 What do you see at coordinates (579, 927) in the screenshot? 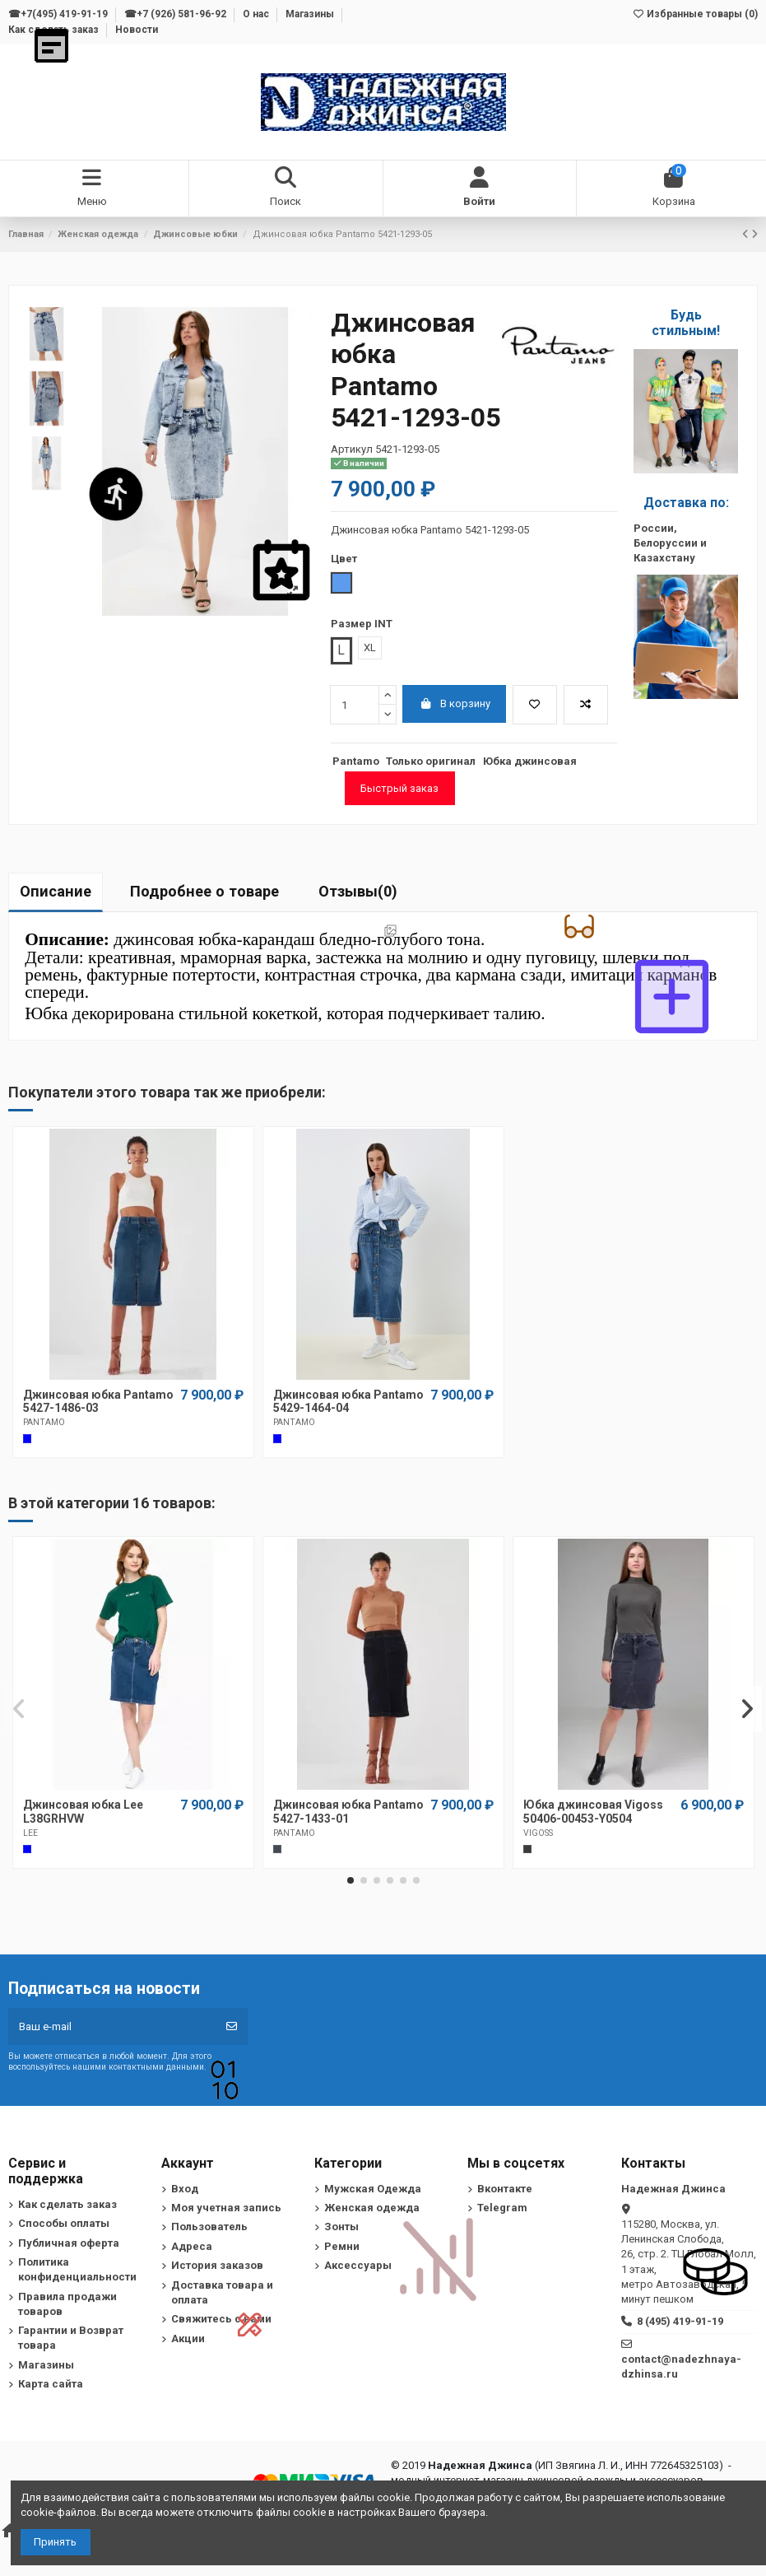
I see `enable reading mode or accessibility features` at bounding box center [579, 927].